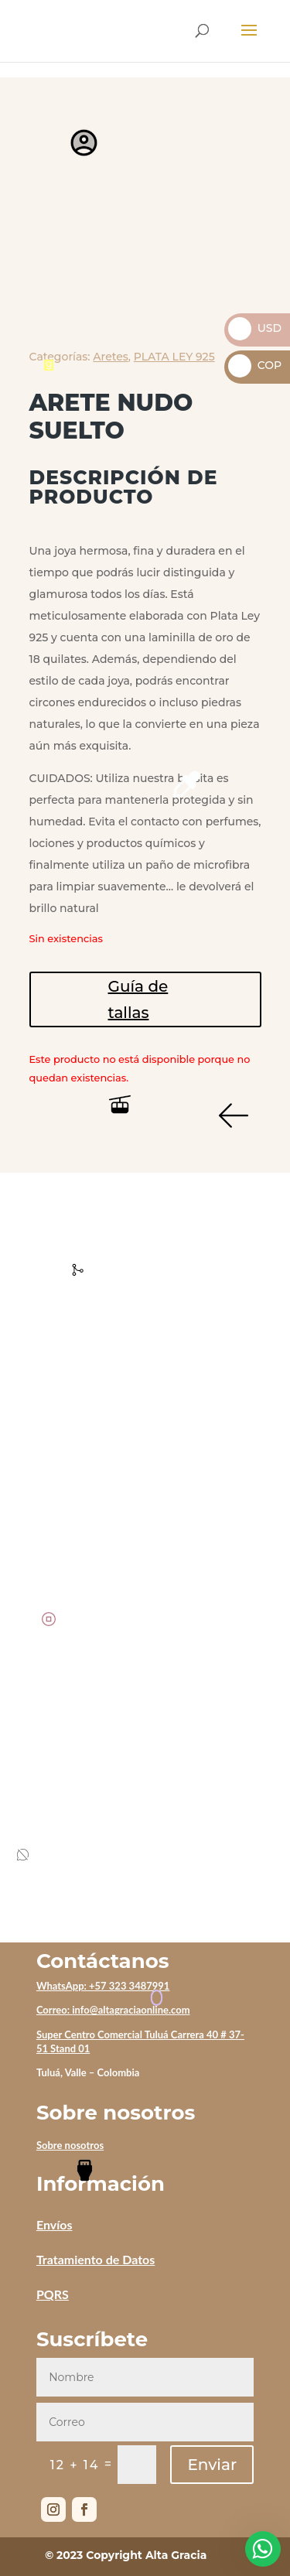 The height and width of the screenshot is (2576, 290). What do you see at coordinates (77, 1269) in the screenshot?
I see `merge branches in version control` at bounding box center [77, 1269].